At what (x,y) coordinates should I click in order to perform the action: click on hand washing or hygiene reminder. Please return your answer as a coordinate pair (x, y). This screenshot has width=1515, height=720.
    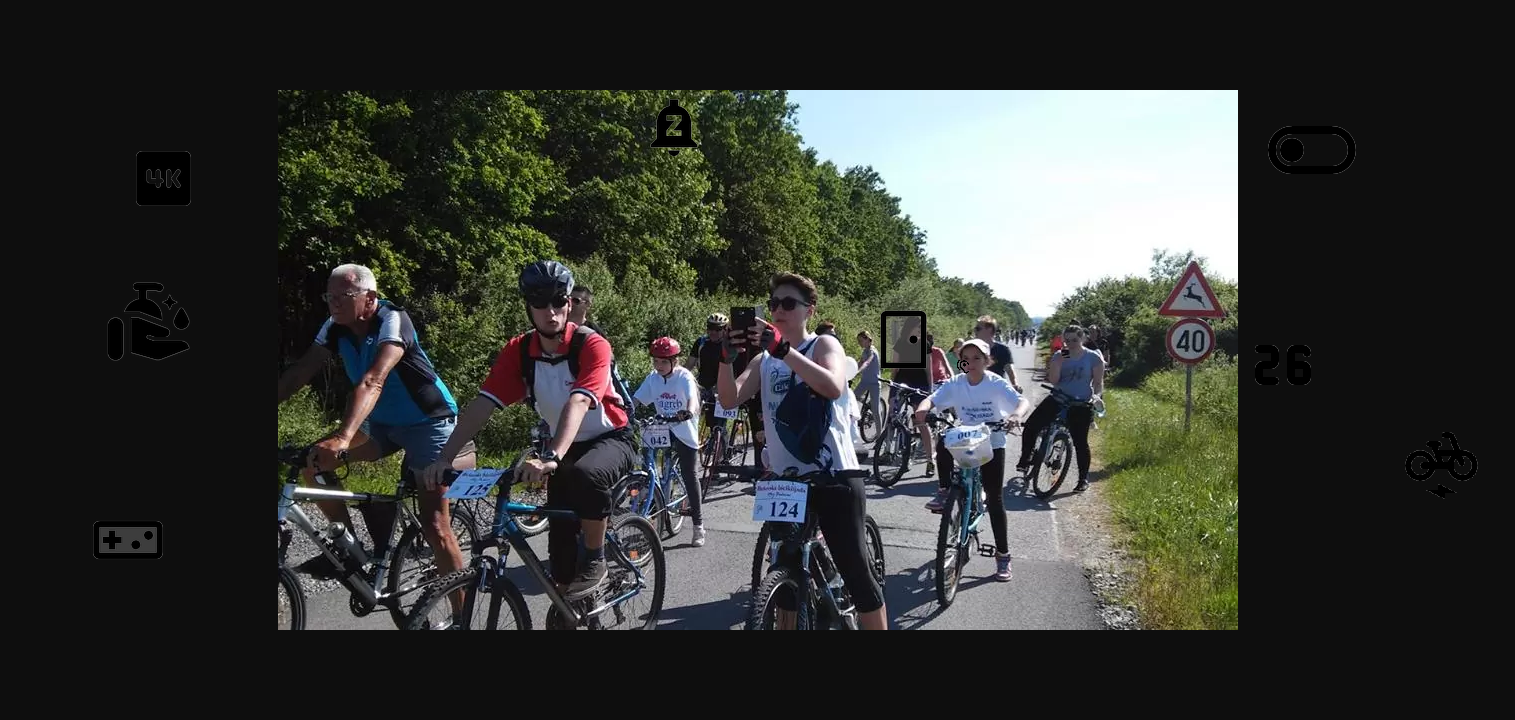
    Looking at the image, I should click on (150, 321).